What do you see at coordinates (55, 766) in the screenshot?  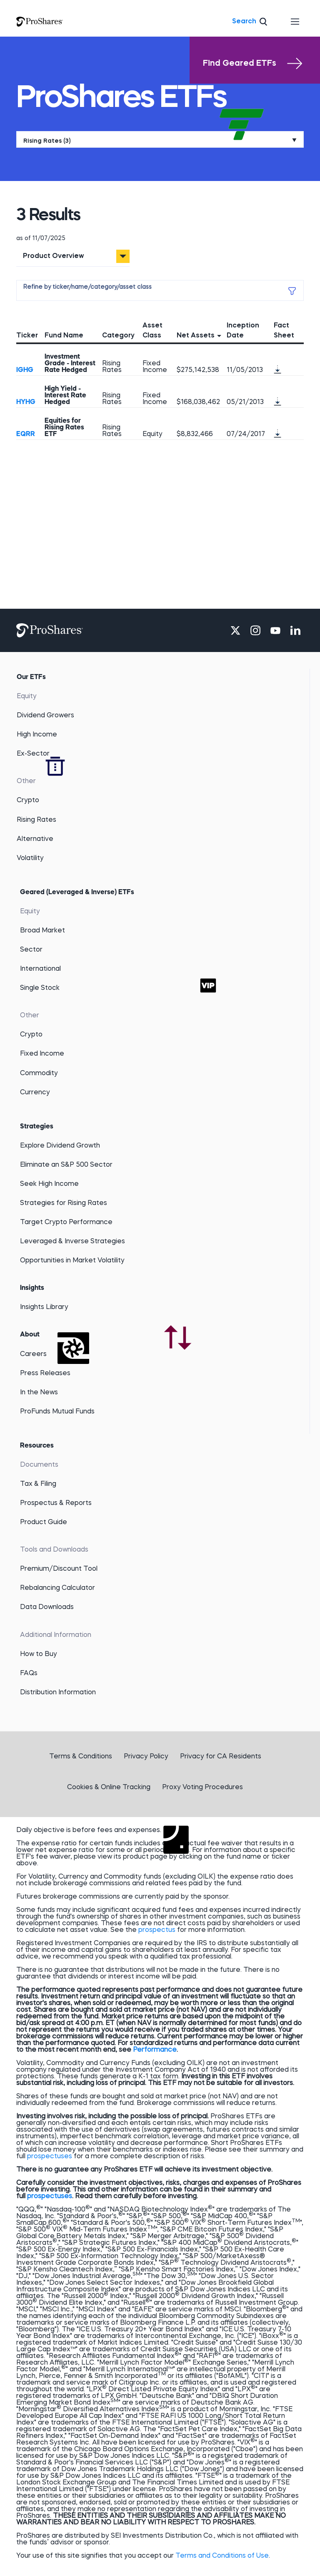 I see `delete selected item` at bounding box center [55, 766].